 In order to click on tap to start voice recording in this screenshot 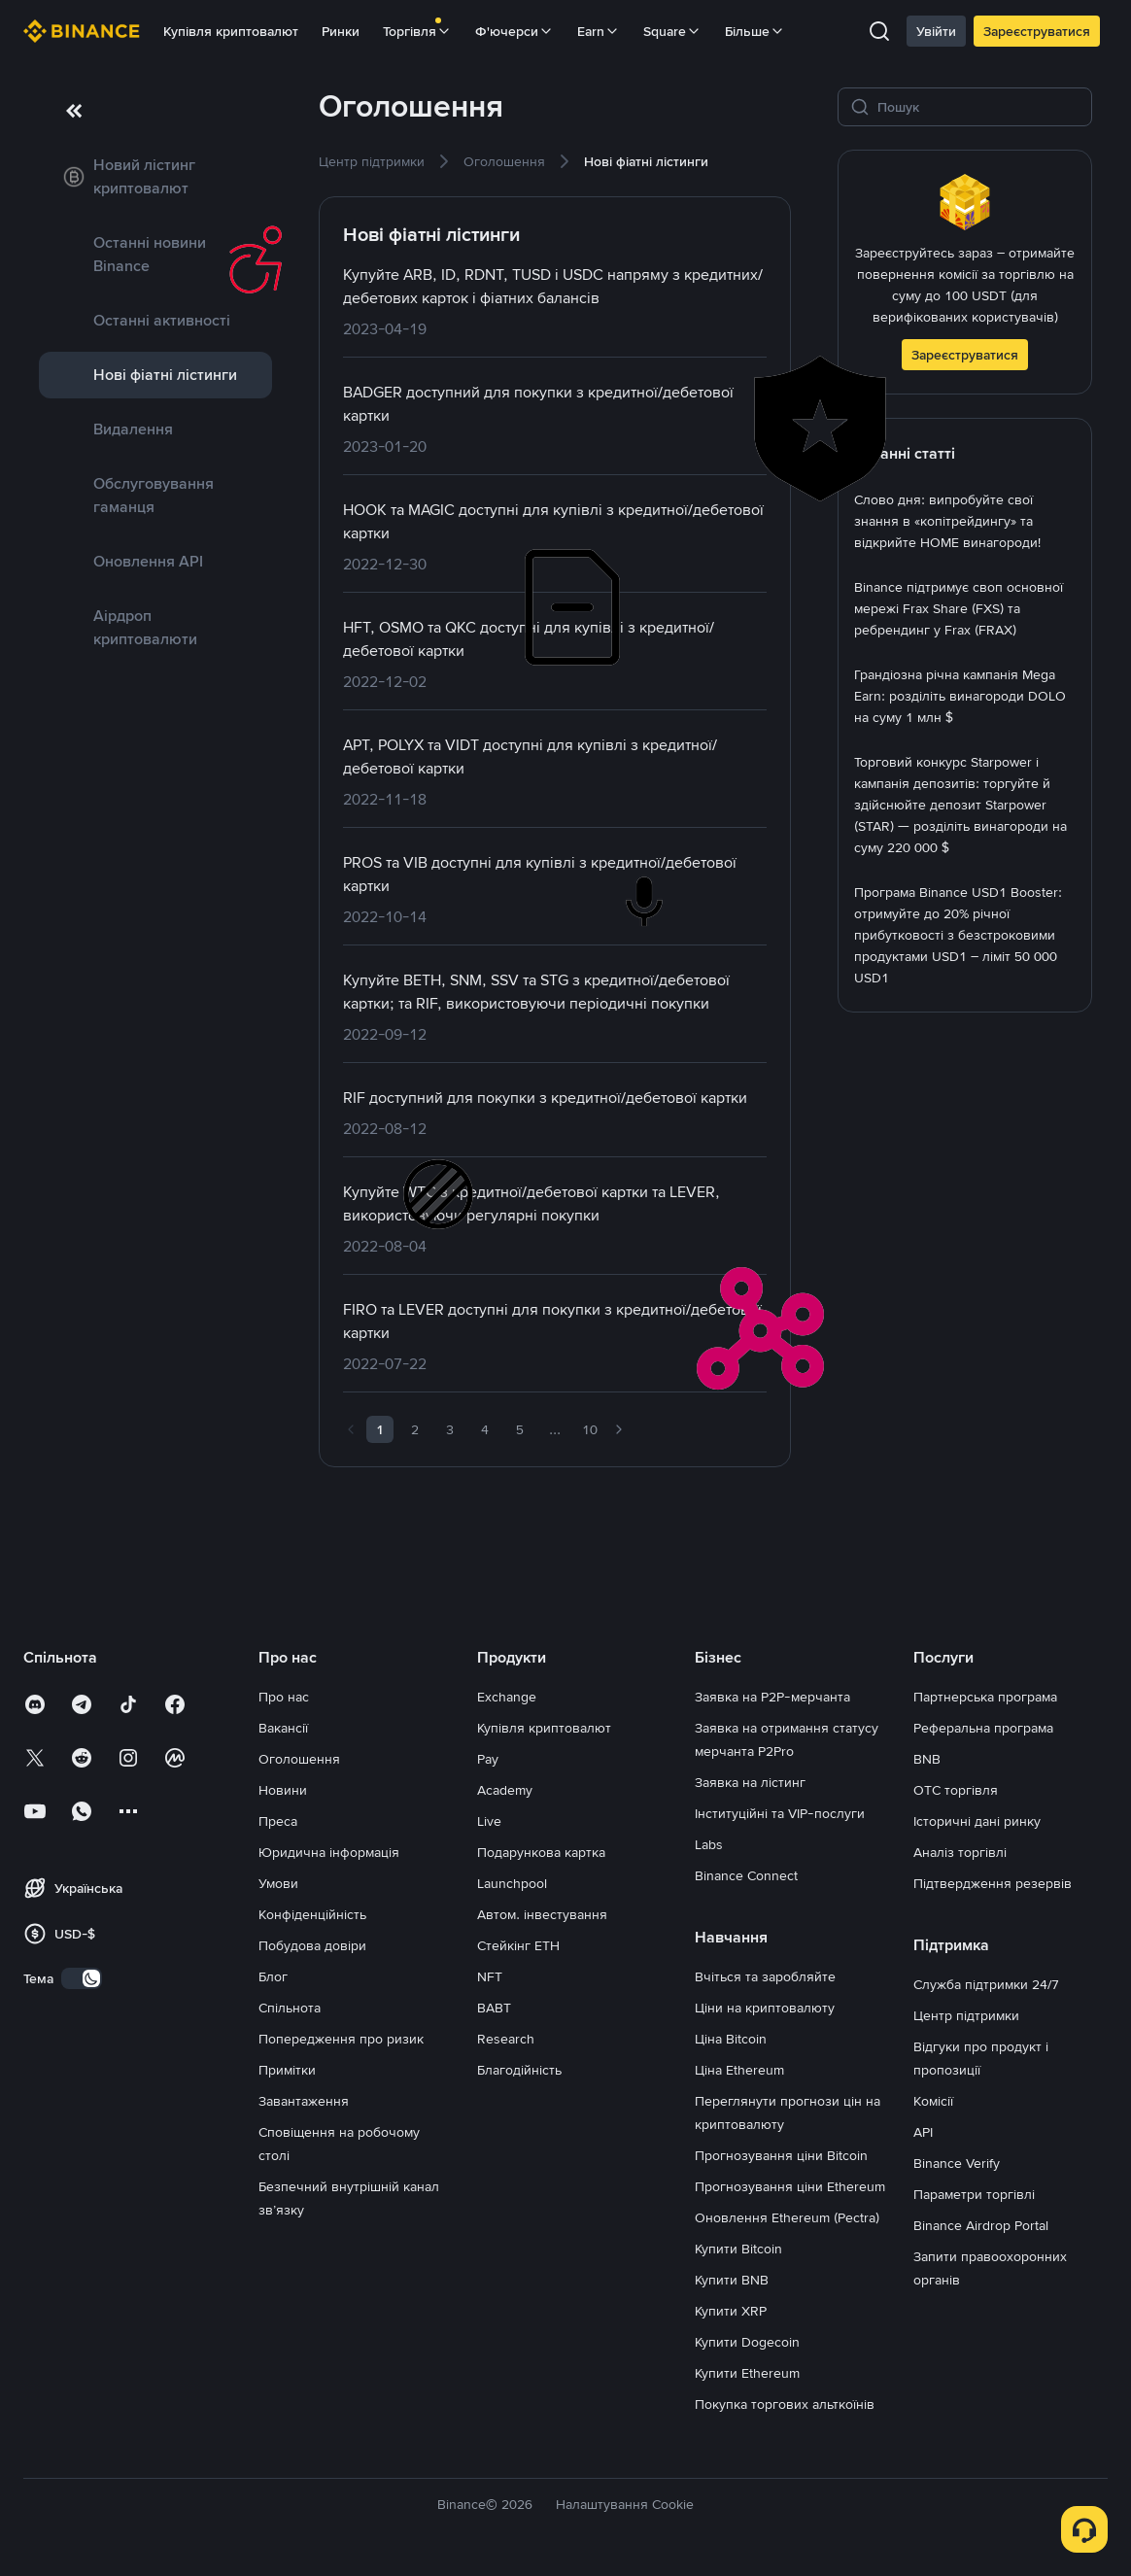, I will do `click(644, 903)`.